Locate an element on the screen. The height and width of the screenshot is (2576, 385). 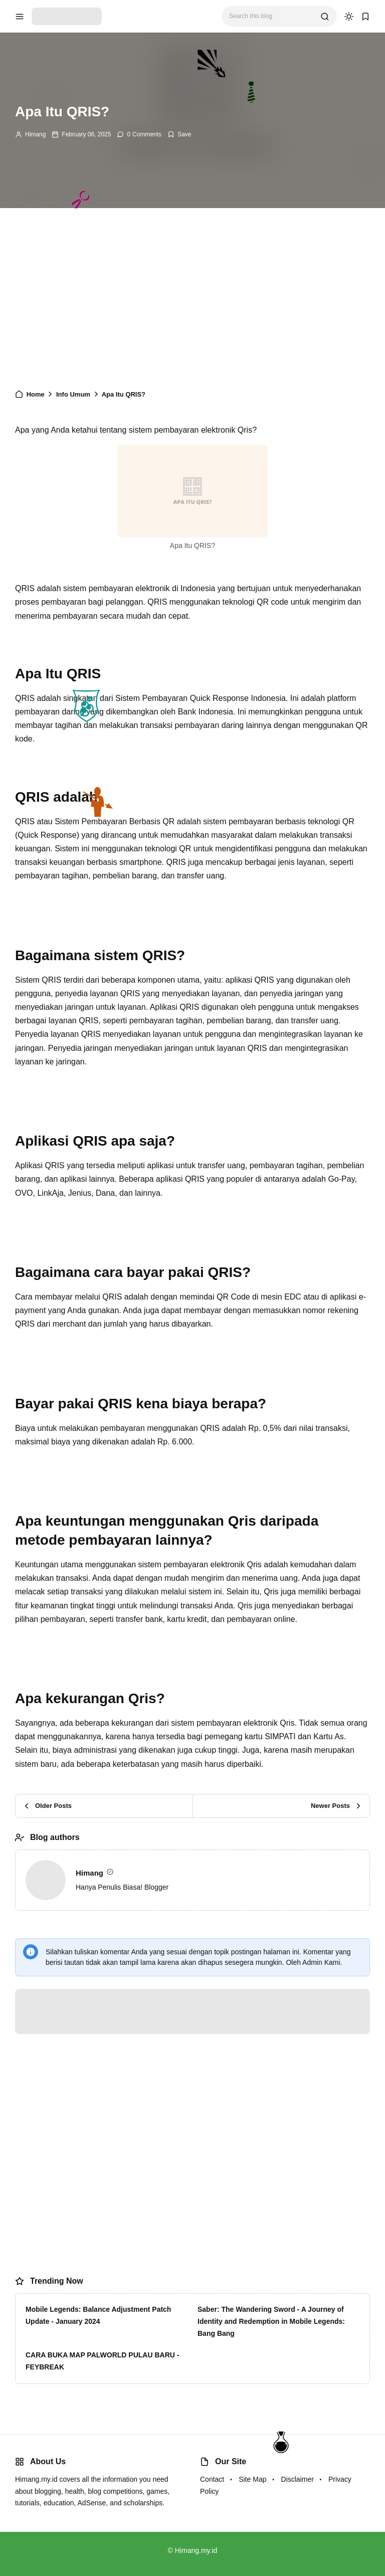
indicates acid resistance or protection status is located at coordinates (86, 706).